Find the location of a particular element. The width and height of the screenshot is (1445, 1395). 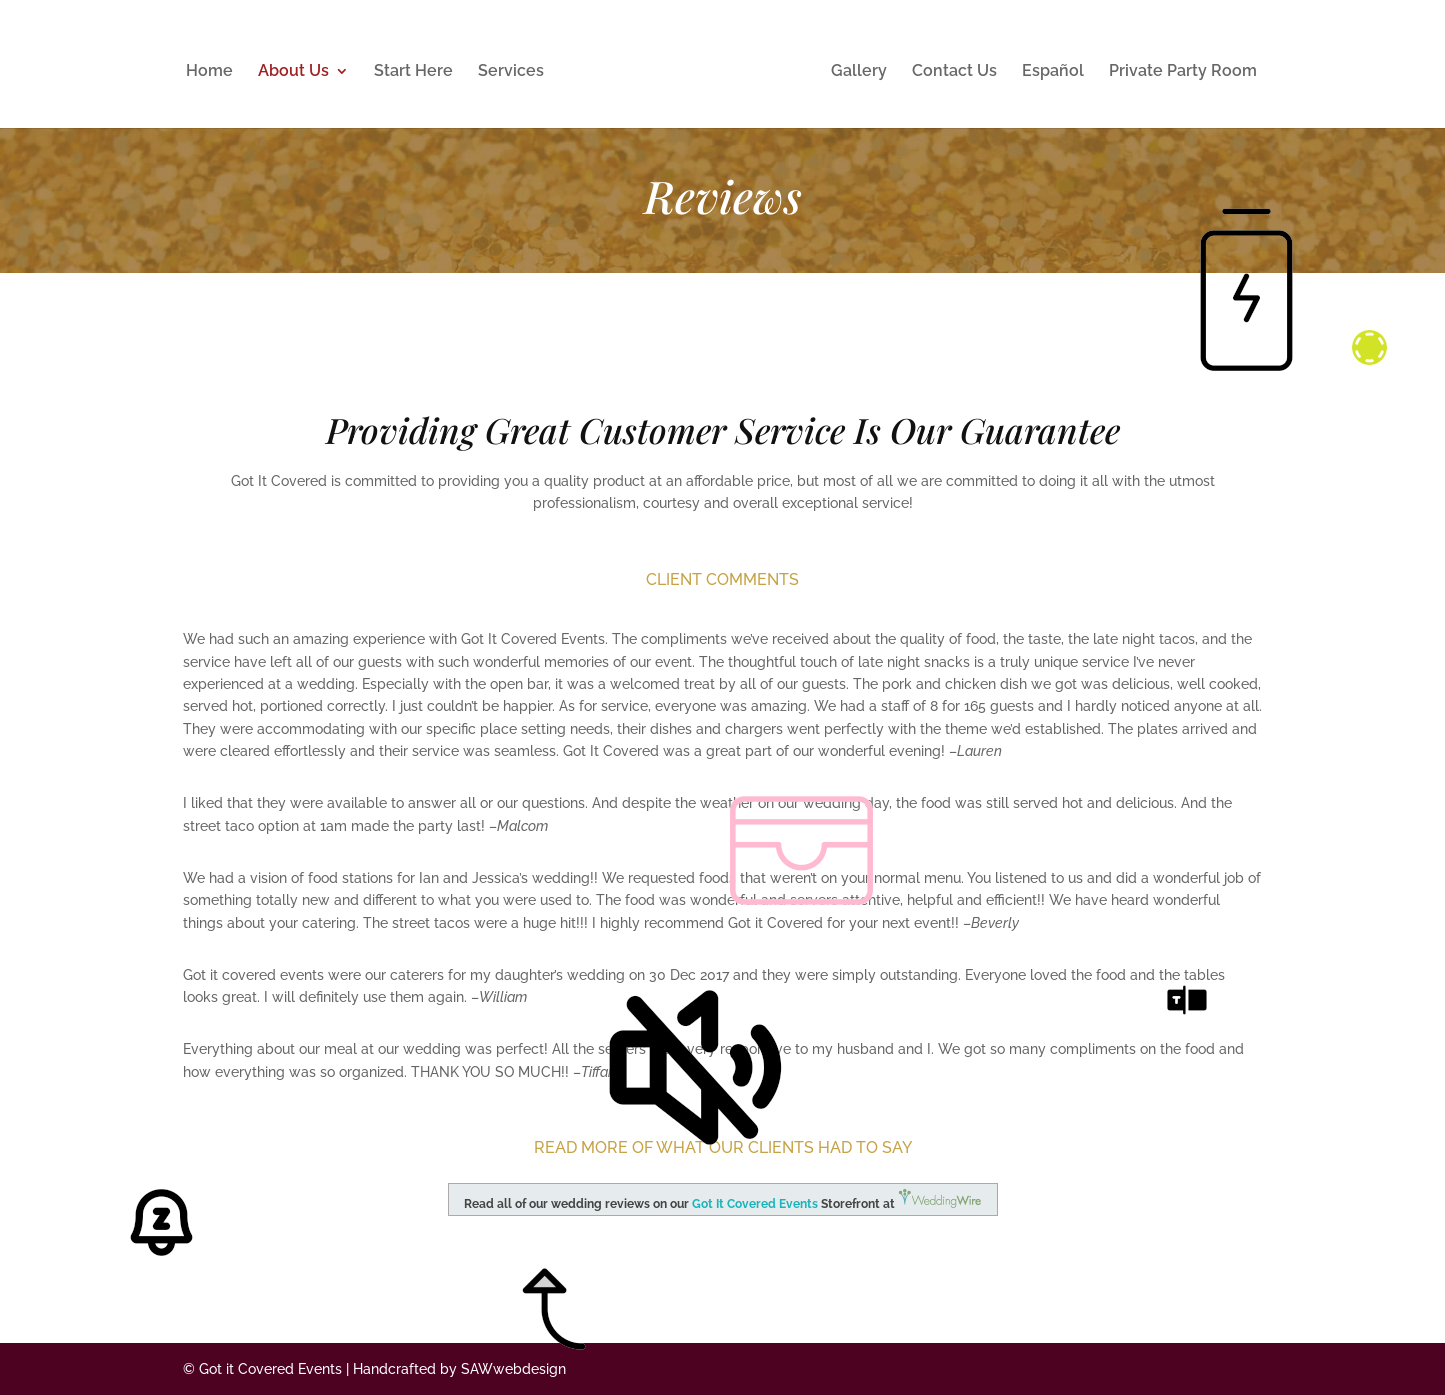

mute audio or sound is located at coordinates (692, 1067).